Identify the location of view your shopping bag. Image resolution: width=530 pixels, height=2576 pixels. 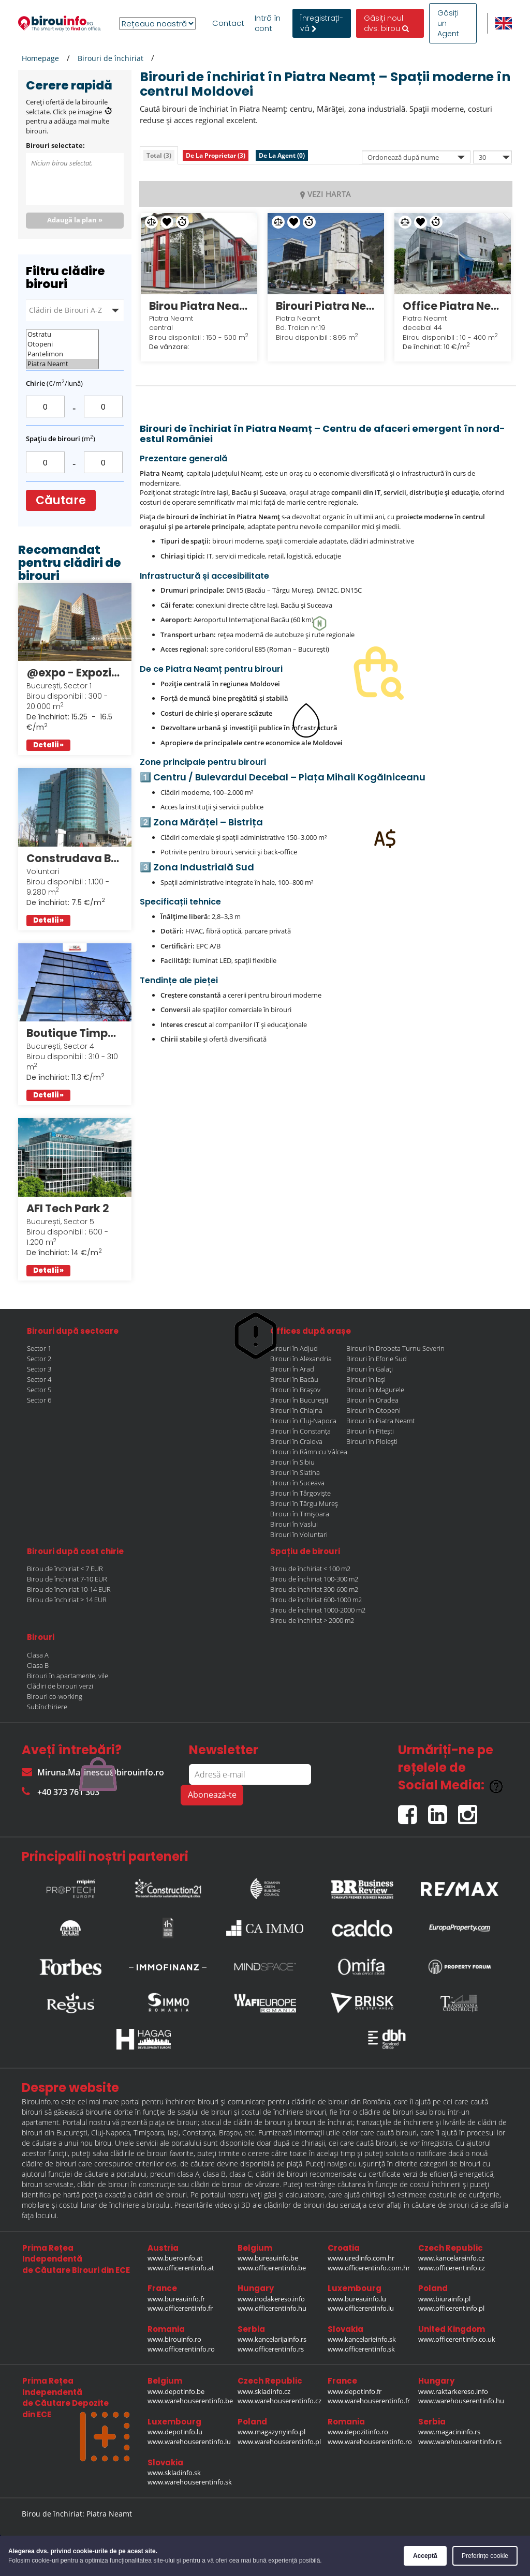
(98, 1776).